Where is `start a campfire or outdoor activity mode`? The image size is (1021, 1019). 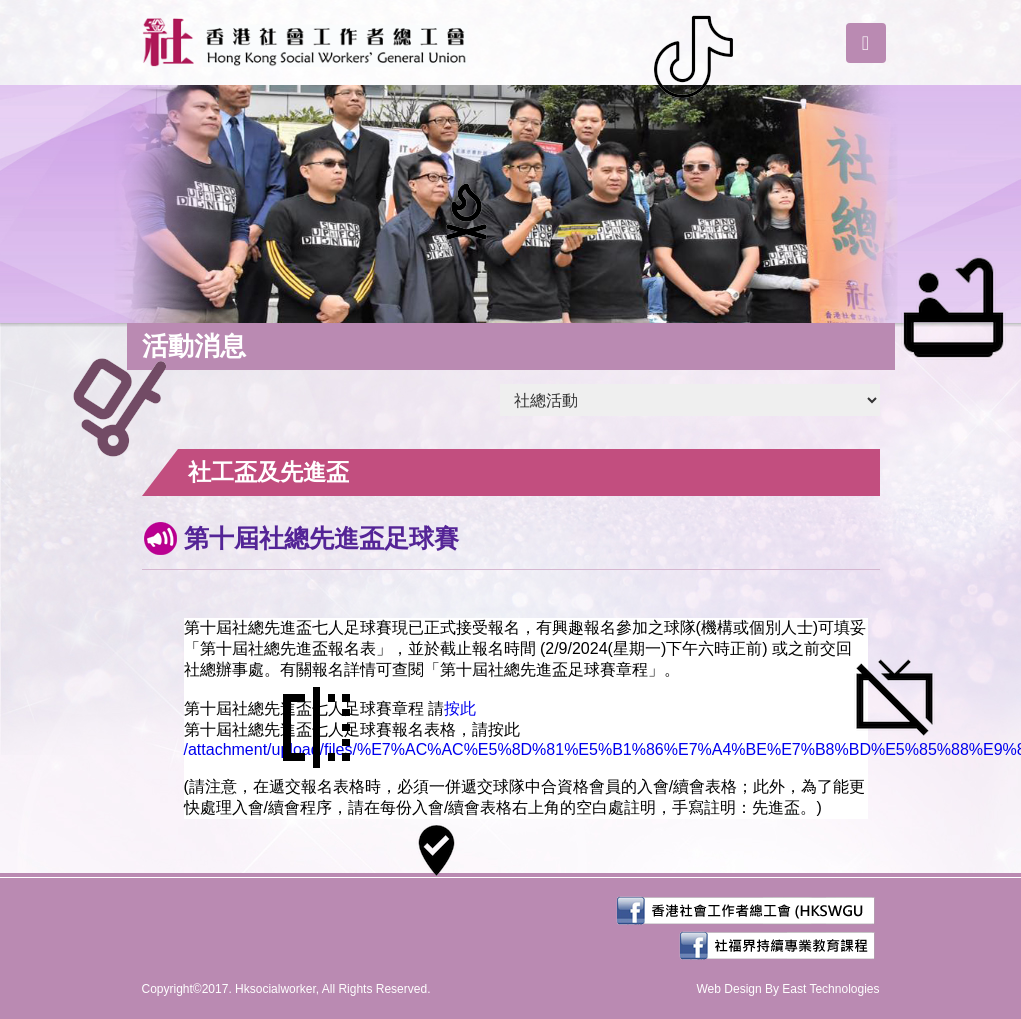 start a campfire or outdoor activity mode is located at coordinates (466, 211).